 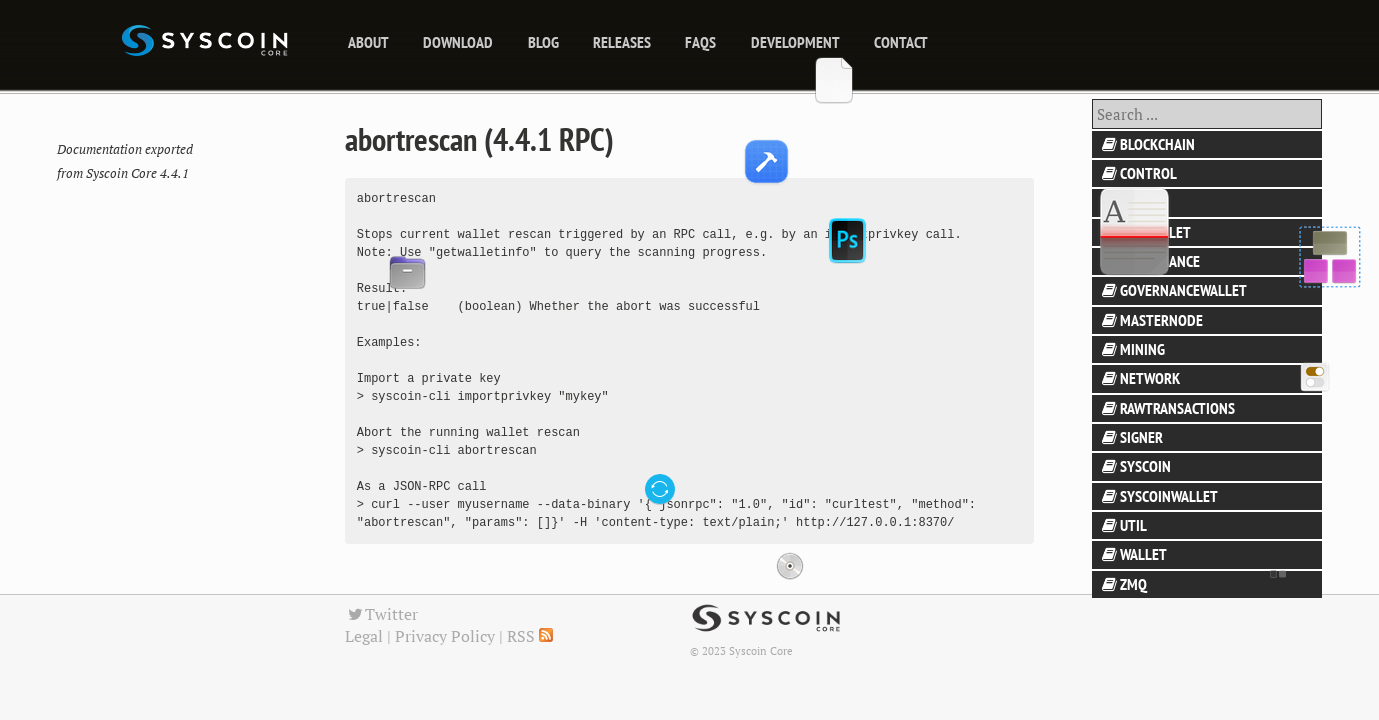 I want to click on select all items in the current view, so click(x=1330, y=257).